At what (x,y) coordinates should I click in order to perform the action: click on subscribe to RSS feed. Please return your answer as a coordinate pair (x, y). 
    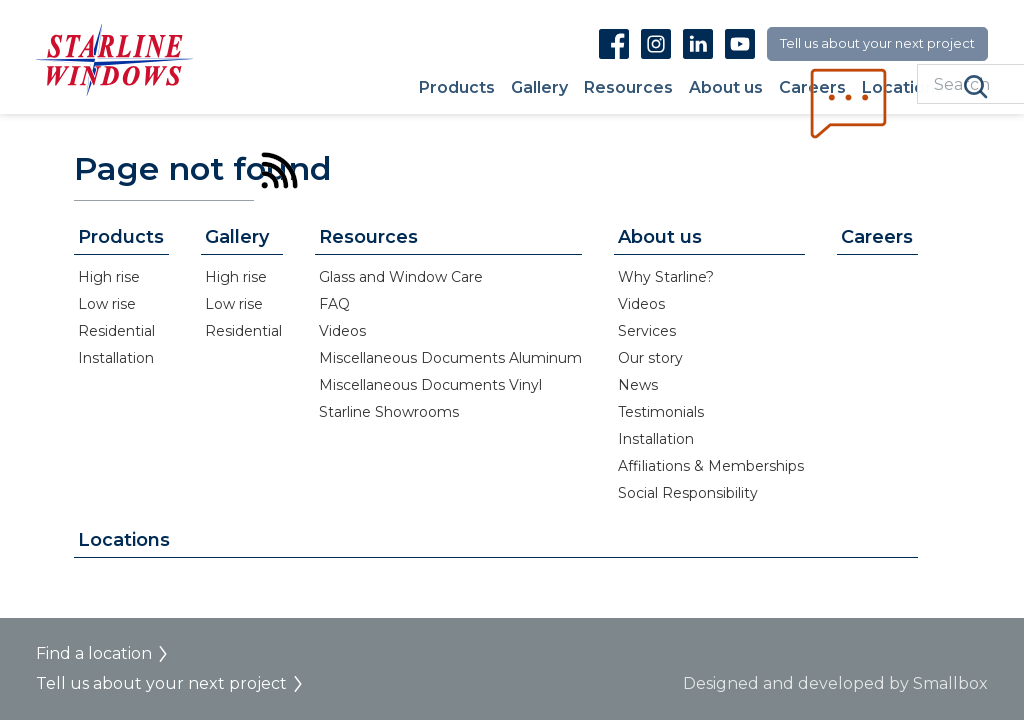
    Looking at the image, I should click on (278, 172).